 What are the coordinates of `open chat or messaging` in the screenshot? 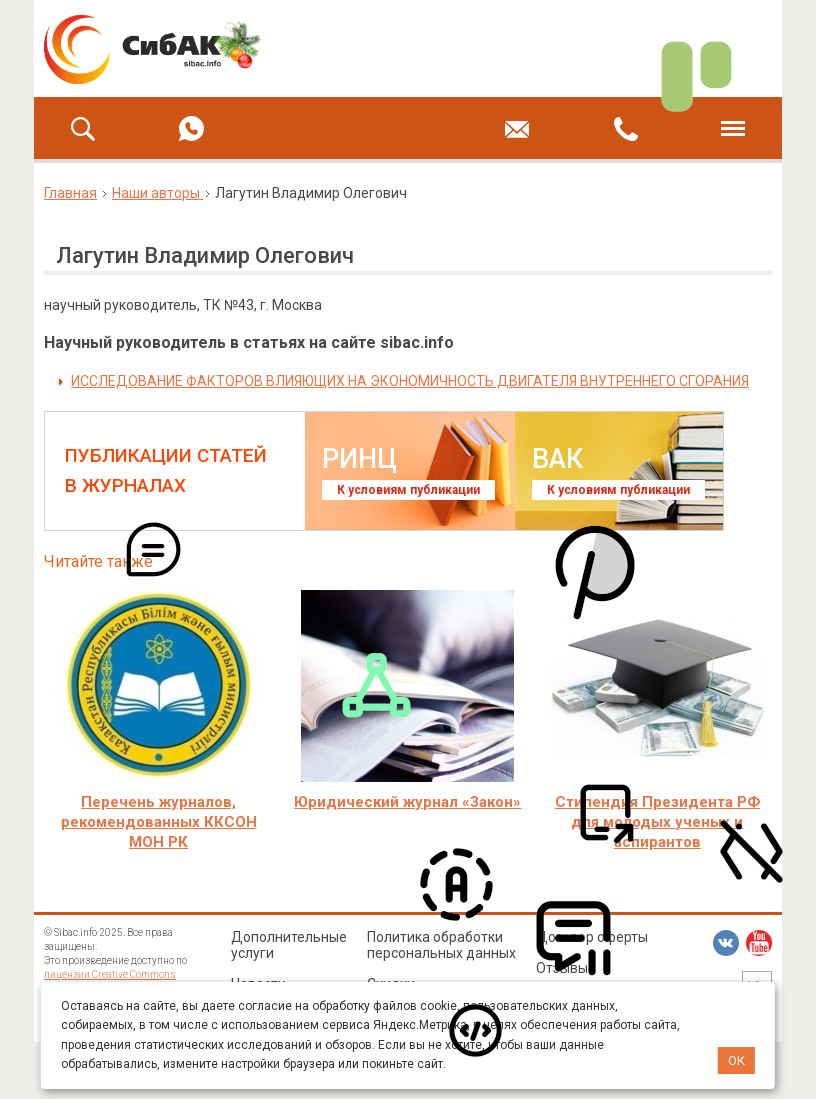 It's located at (152, 550).